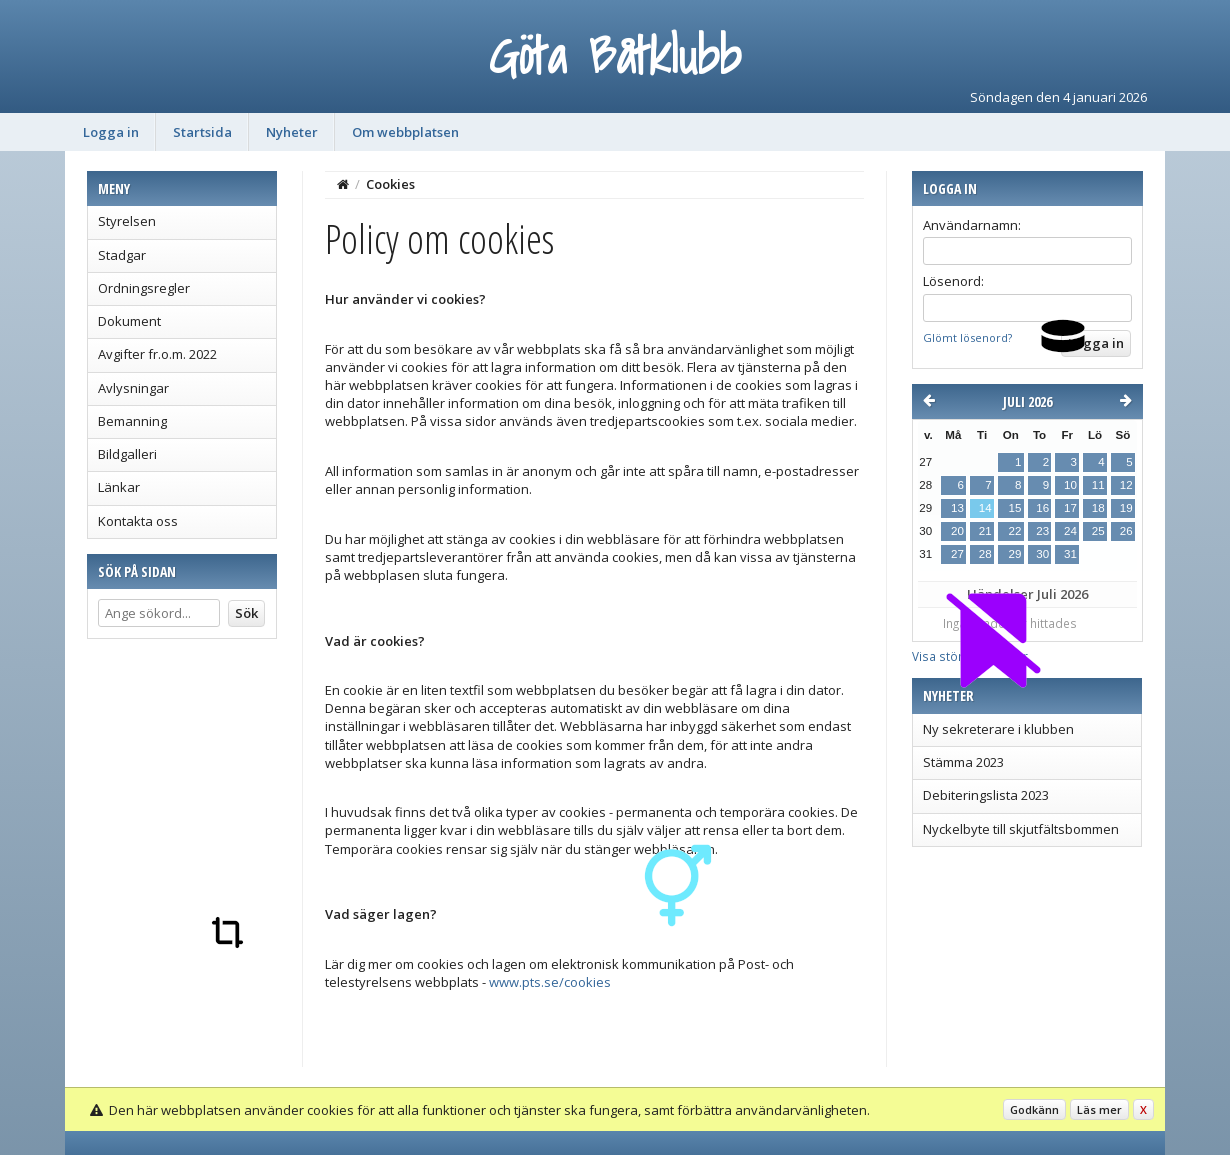 The image size is (1230, 1155). What do you see at coordinates (227, 932) in the screenshot?
I see `crop or trim an image` at bounding box center [227, 932].